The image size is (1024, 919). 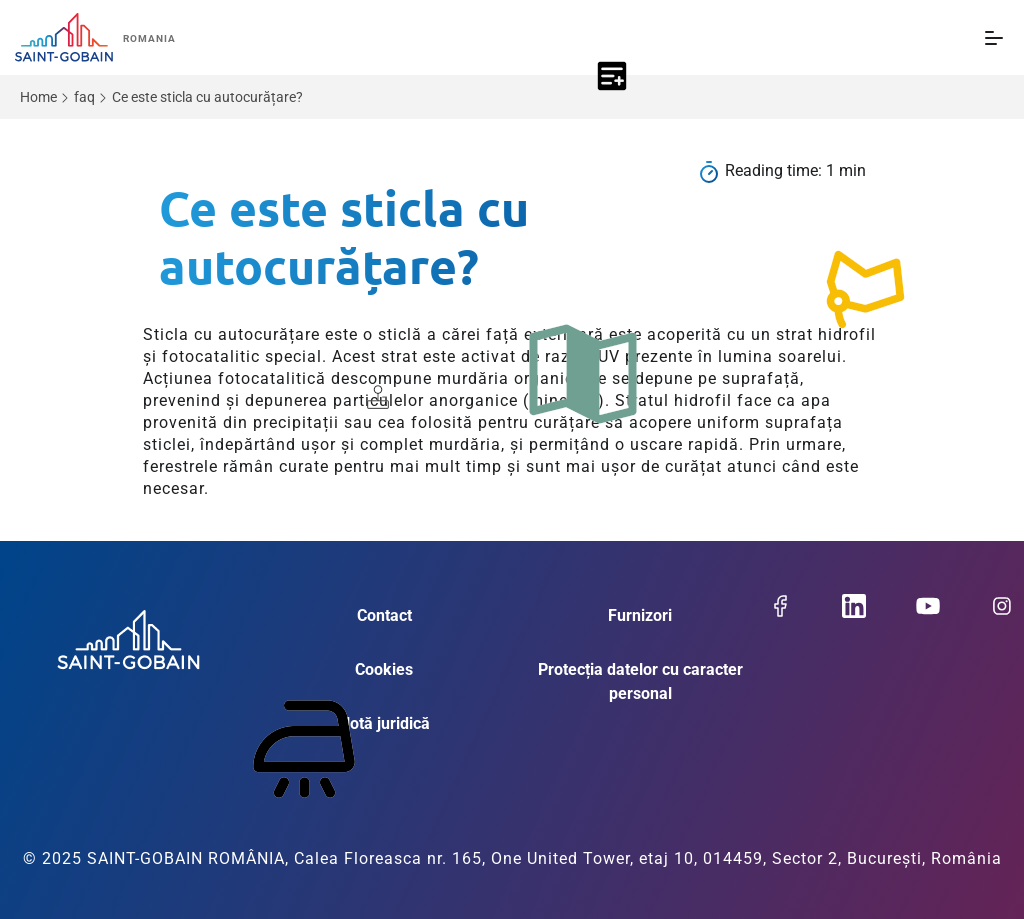 What do you see at coordinates (865, 289) in the screenshot?
I see `select a custom polygonal area` at bounding box center [865, 289].